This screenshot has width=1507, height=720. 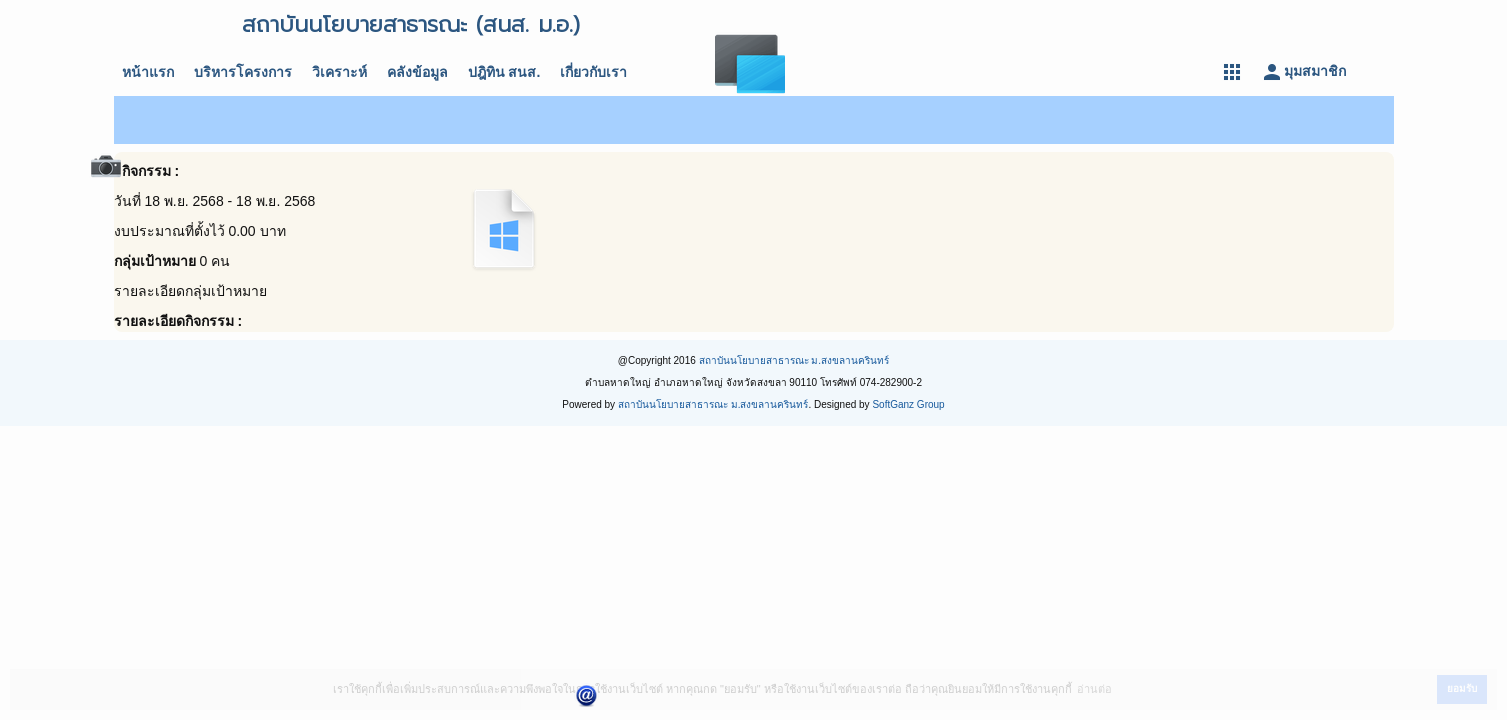 What do you see at coordinates (504, 230) in the screenshot?
I see `a windows executable or application file` at bounding box center [504, 230].